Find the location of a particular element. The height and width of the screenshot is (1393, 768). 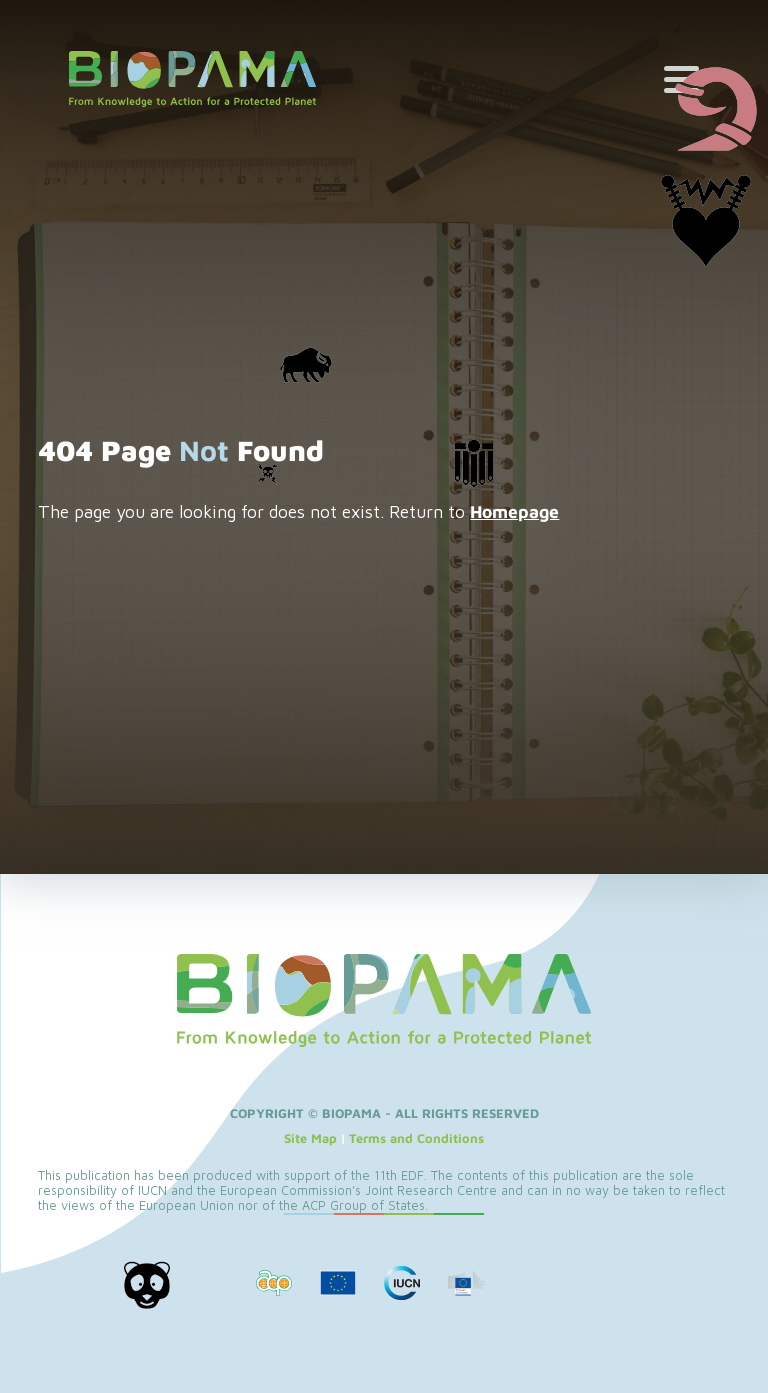

wildlife or nature category indicator is located at coordinates (306, 365).